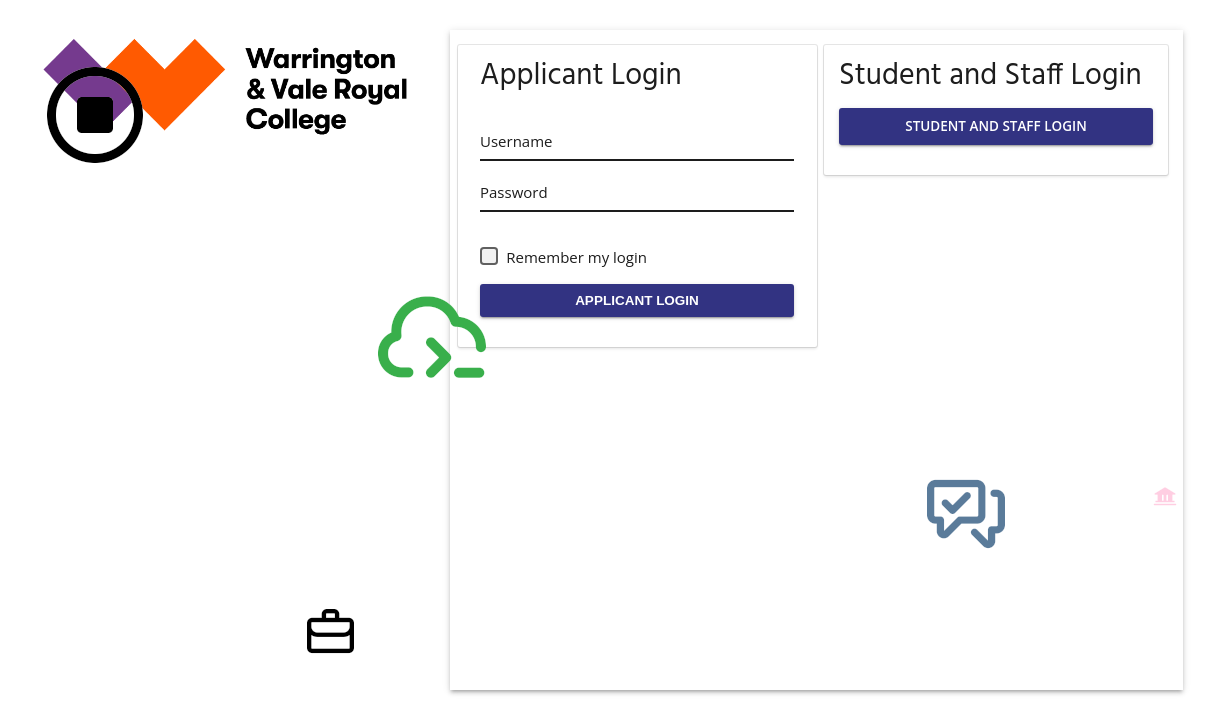 The width and height of the screenshot is (1213, 720). Describe the element at coordinates (330, 632) in the screenshot. I see `access work or business-related content` at that location.